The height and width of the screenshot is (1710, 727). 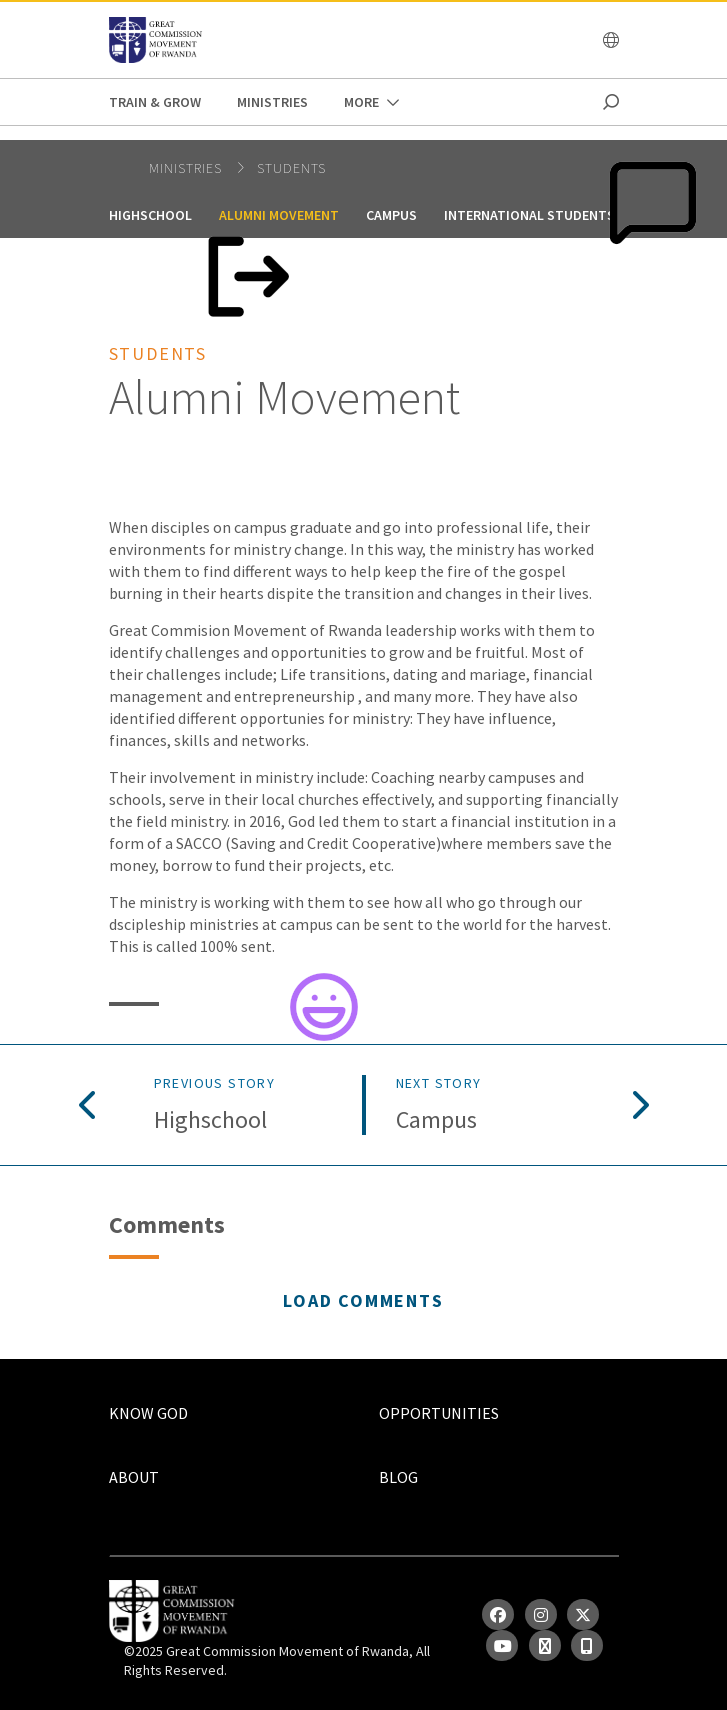 I want to click on open chat or messaging, so click(x=653, y=201).